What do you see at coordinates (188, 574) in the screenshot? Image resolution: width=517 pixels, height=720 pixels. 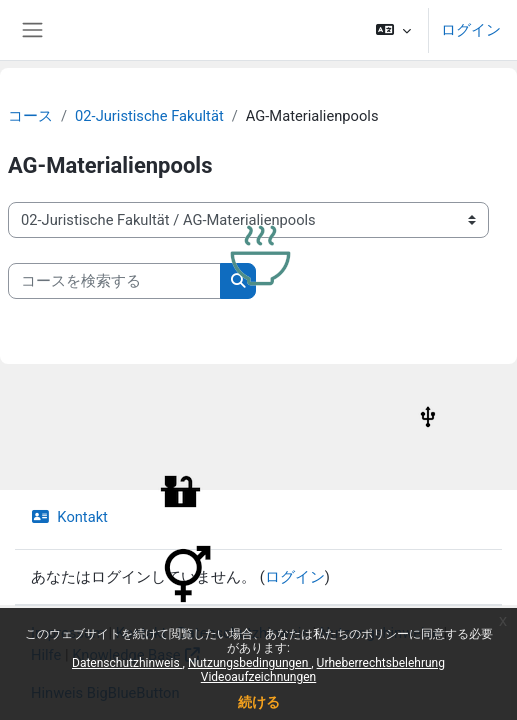 I see `select gender or sex options` at bounding box center [188, 574].